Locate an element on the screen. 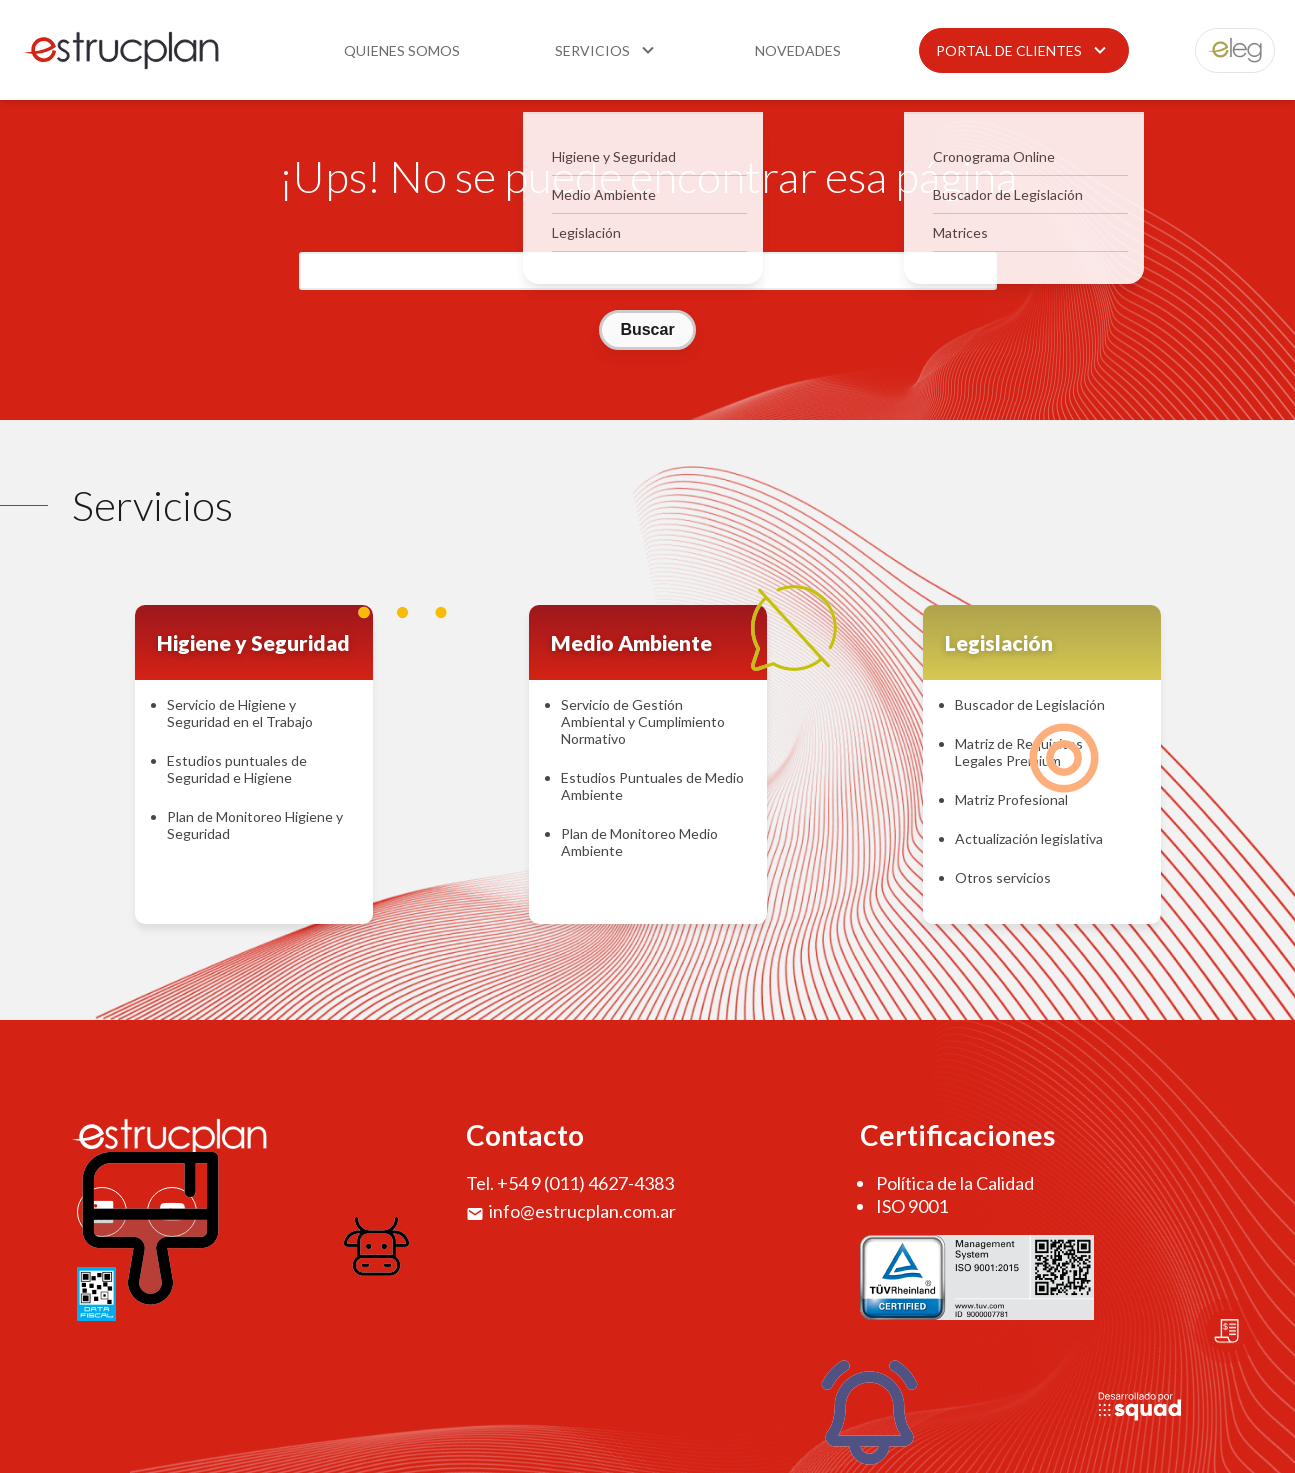 The width and height of the screenshot is (1295, 1473). access farm or agriculture features is located at coordinates (376, 1247).